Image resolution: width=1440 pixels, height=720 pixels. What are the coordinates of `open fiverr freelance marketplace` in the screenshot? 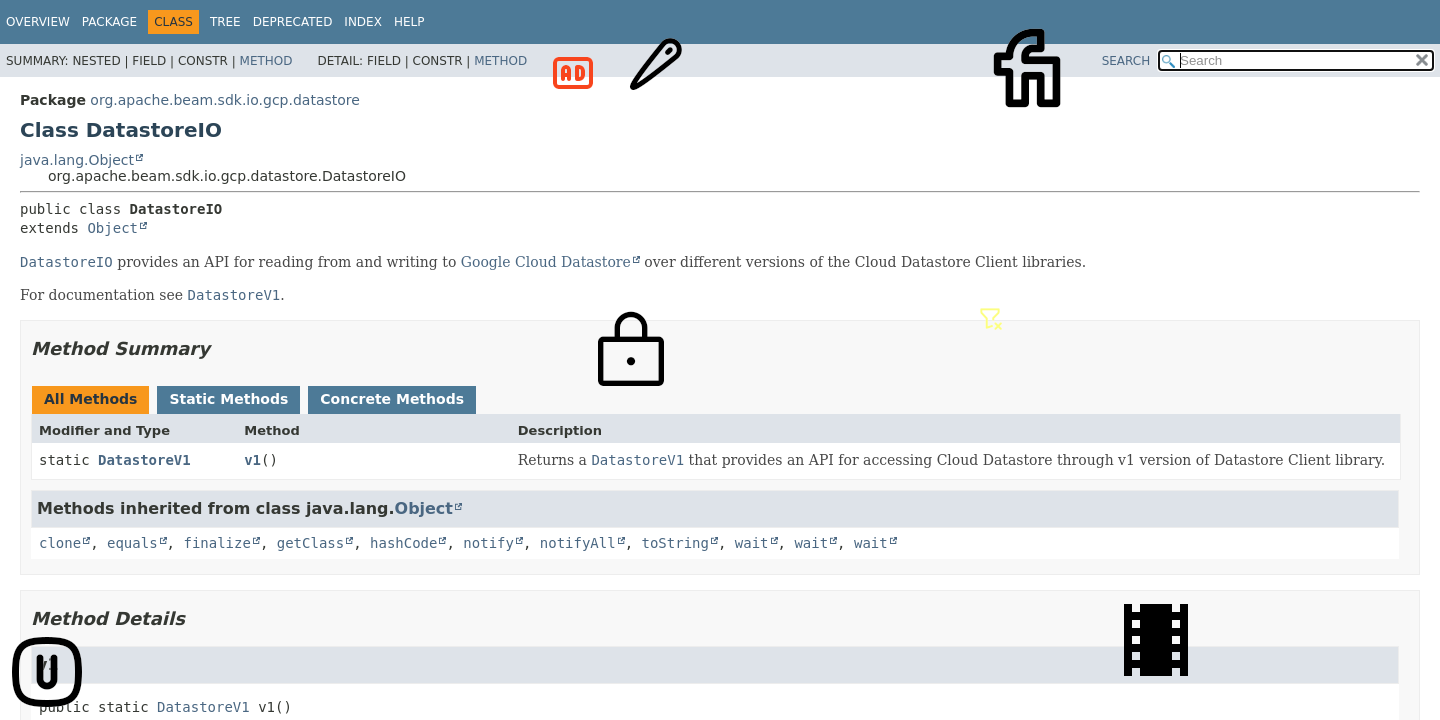 It's located at (1029, 68).